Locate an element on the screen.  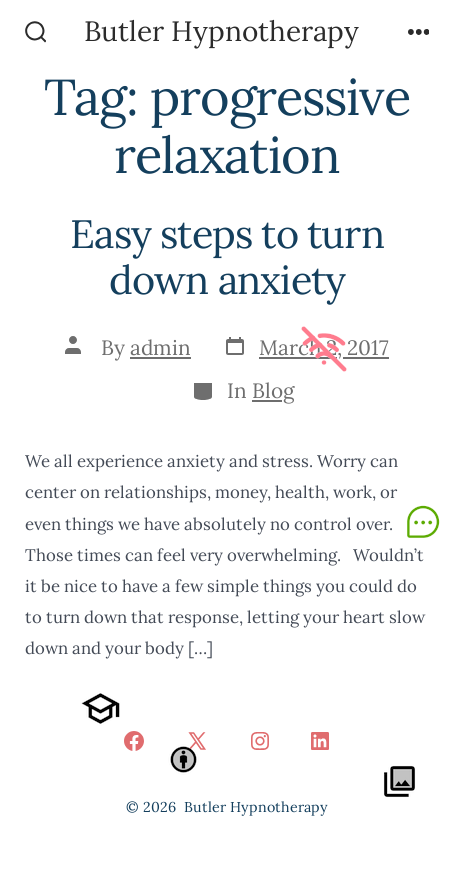
view photo collections or albums is located at coordinates (399, 781).